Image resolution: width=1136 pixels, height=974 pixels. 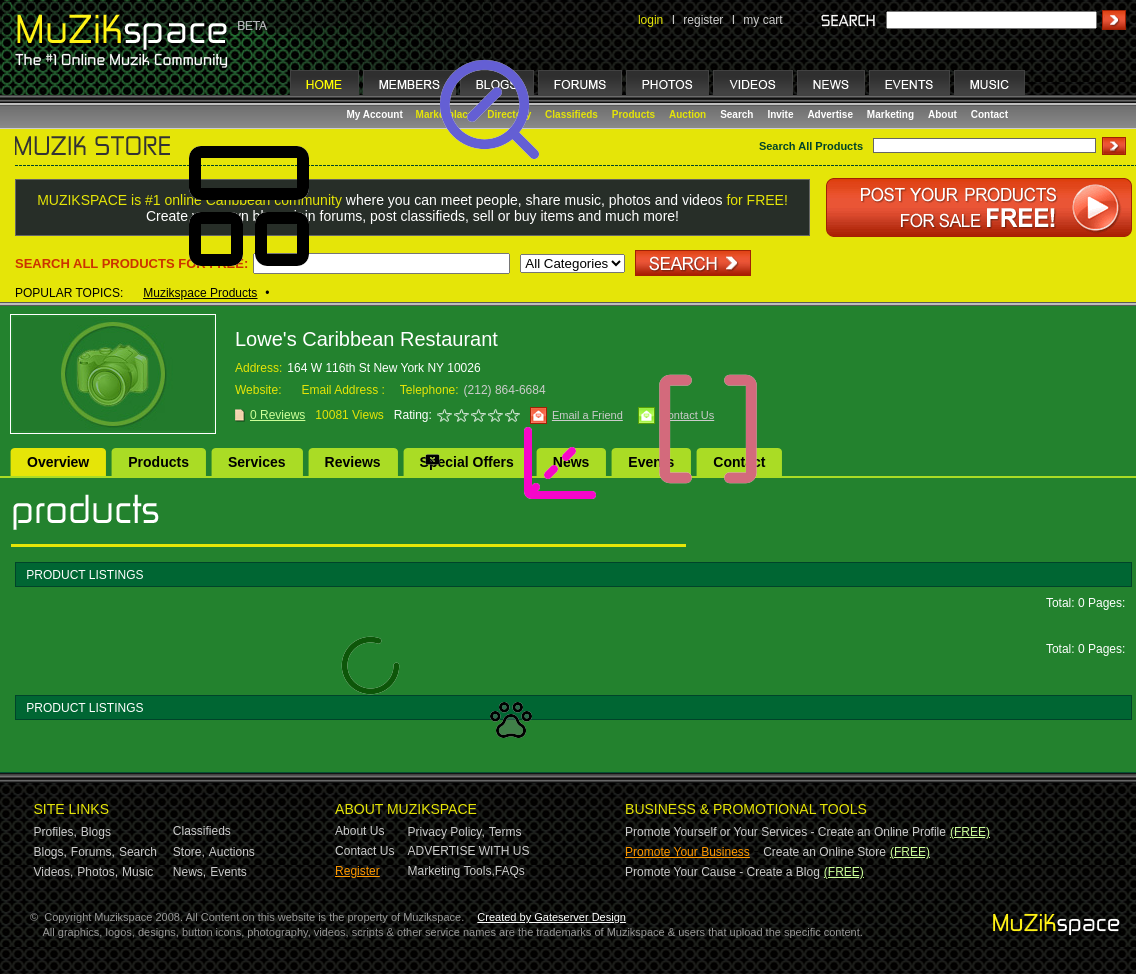 What do you see at coordinates (708, 429) in the screenshot?
I see `insert or edit code brackets` at bounding box center [708, 429].